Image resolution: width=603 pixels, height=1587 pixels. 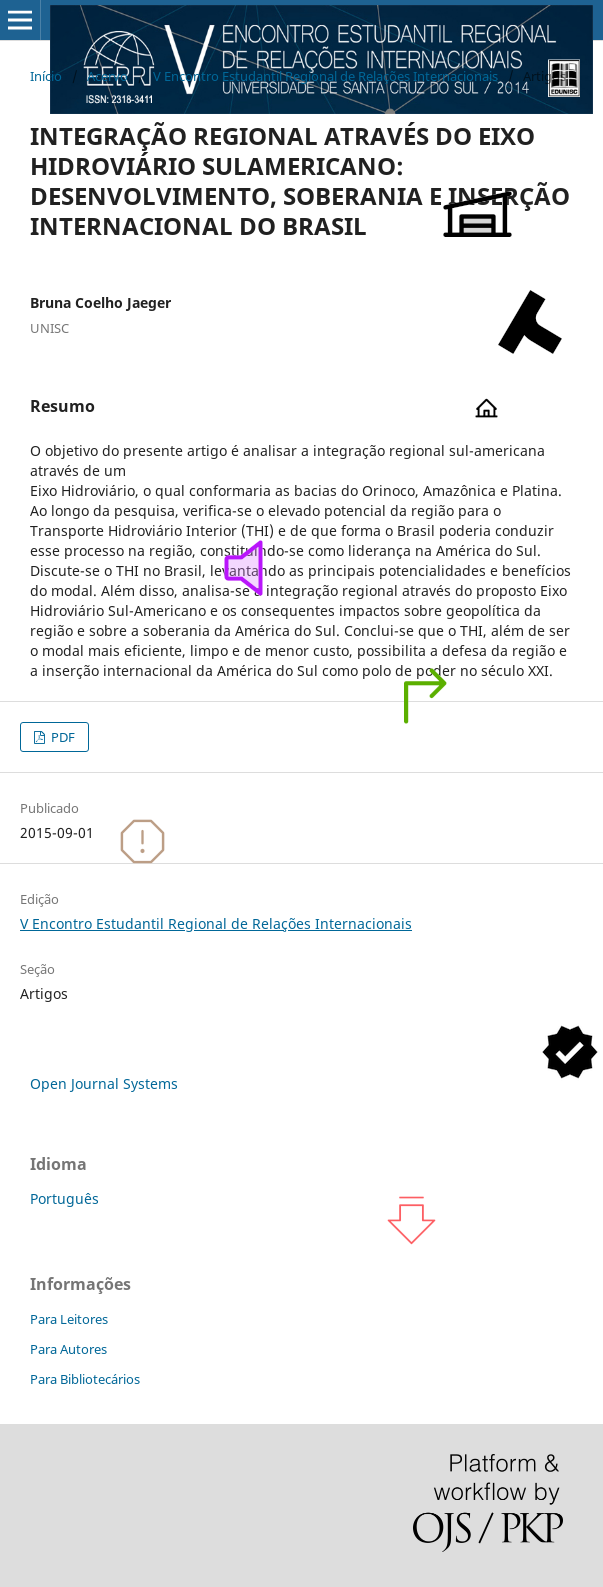 I want to click on download file or content, so click(x=411, y=1218).